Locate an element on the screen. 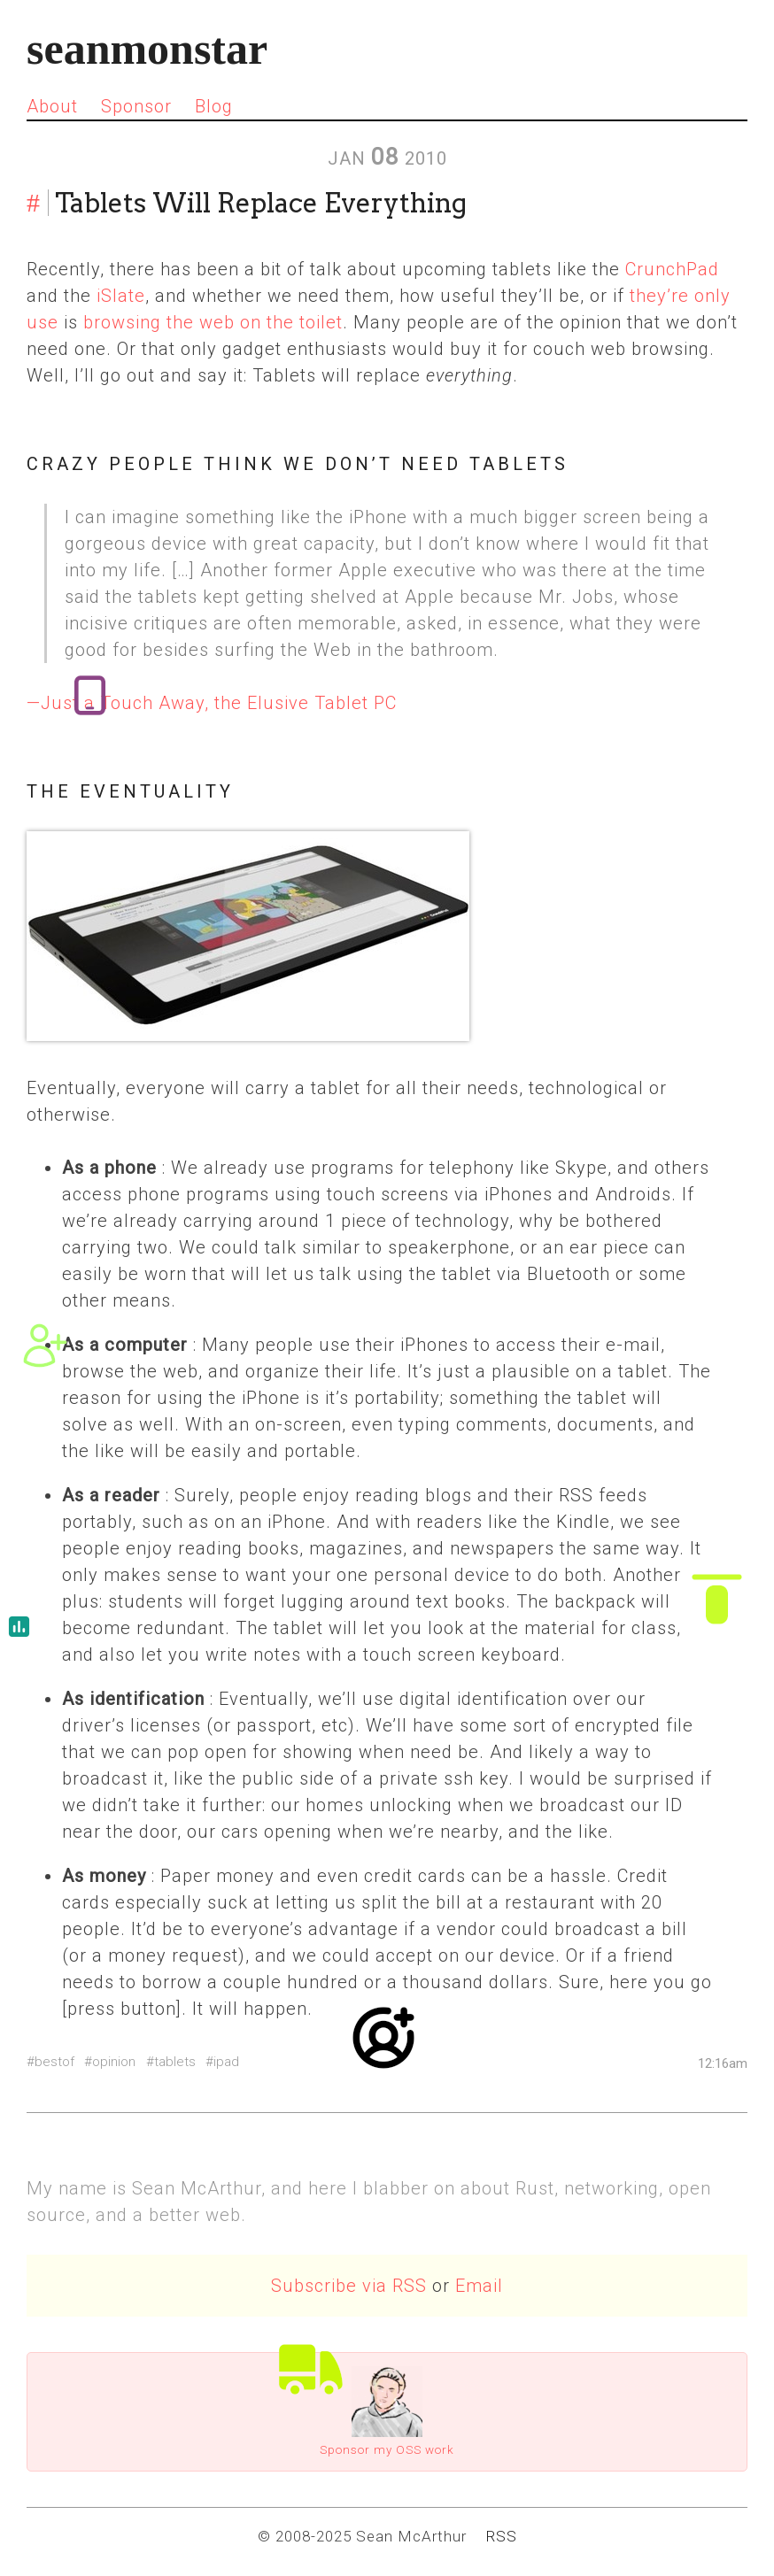 Image resolution: width=774 pixels, height=2576 pixels. view poll results is located at coordinates (19, 1626).